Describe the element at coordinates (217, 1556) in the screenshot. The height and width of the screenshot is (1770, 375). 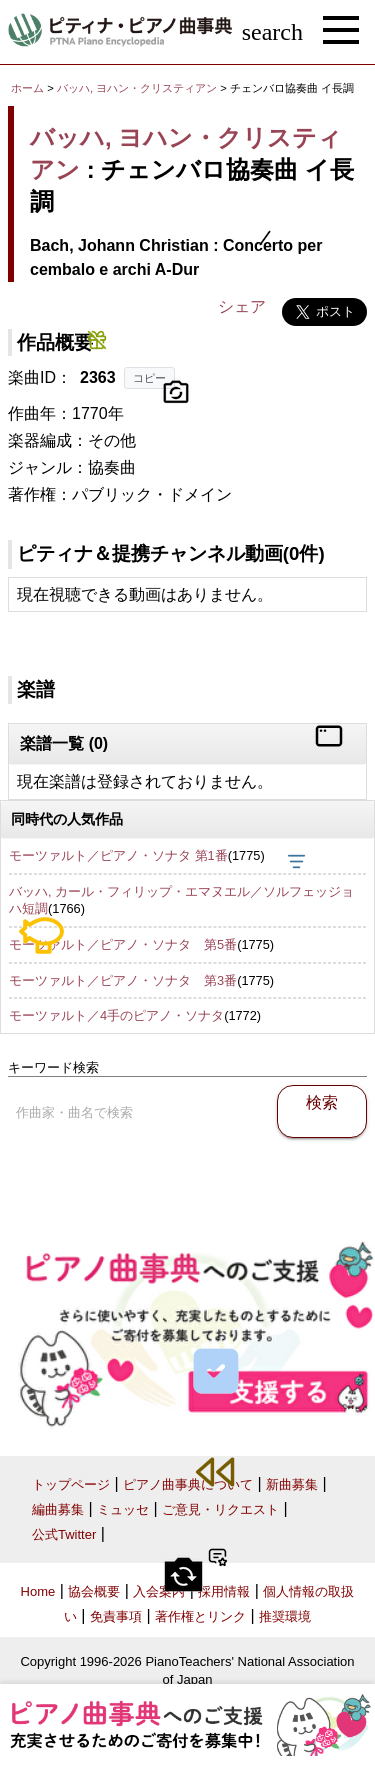
I see `view starred or favorite messages` at that location.